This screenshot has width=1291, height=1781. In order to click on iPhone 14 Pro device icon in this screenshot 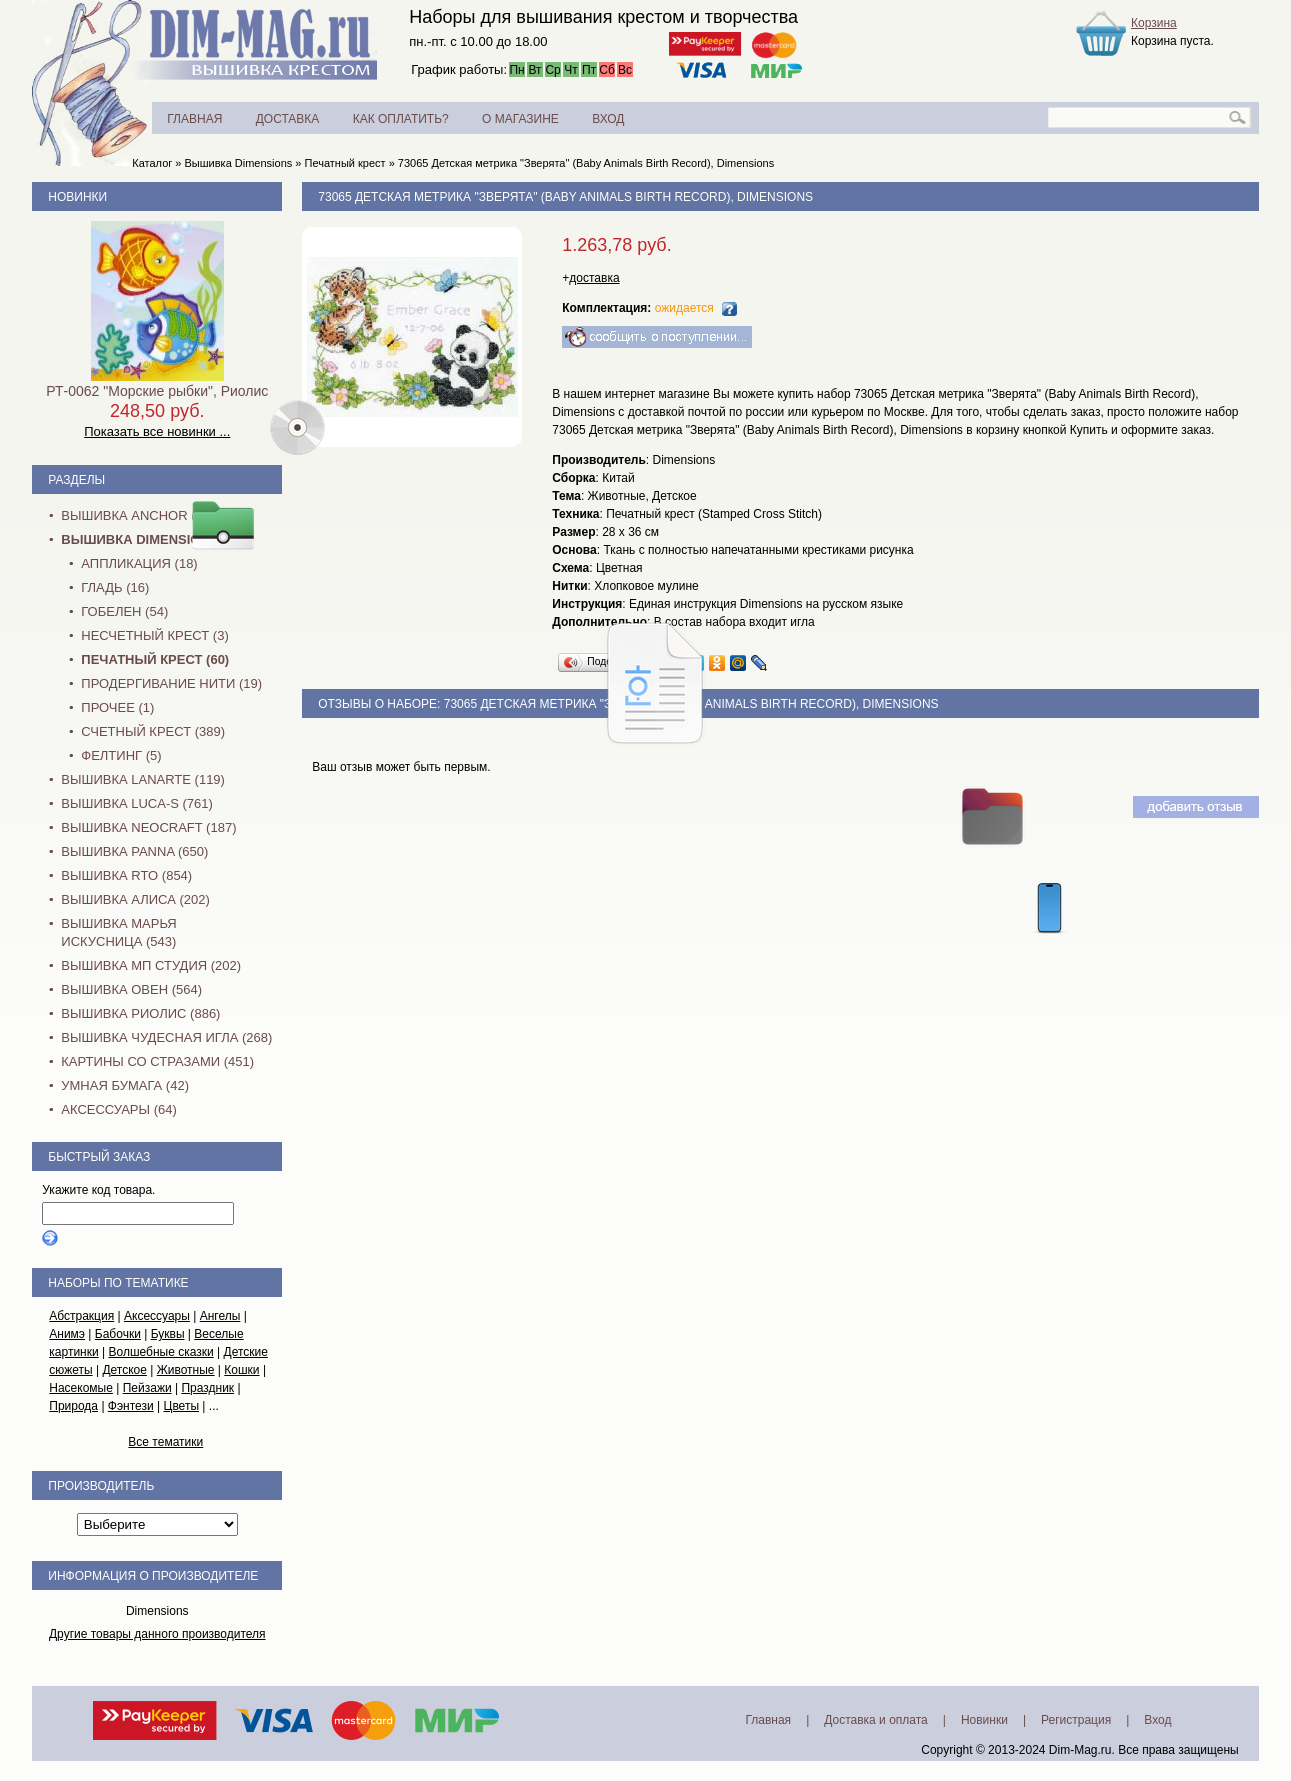, I will do `click(1049, 908)`.